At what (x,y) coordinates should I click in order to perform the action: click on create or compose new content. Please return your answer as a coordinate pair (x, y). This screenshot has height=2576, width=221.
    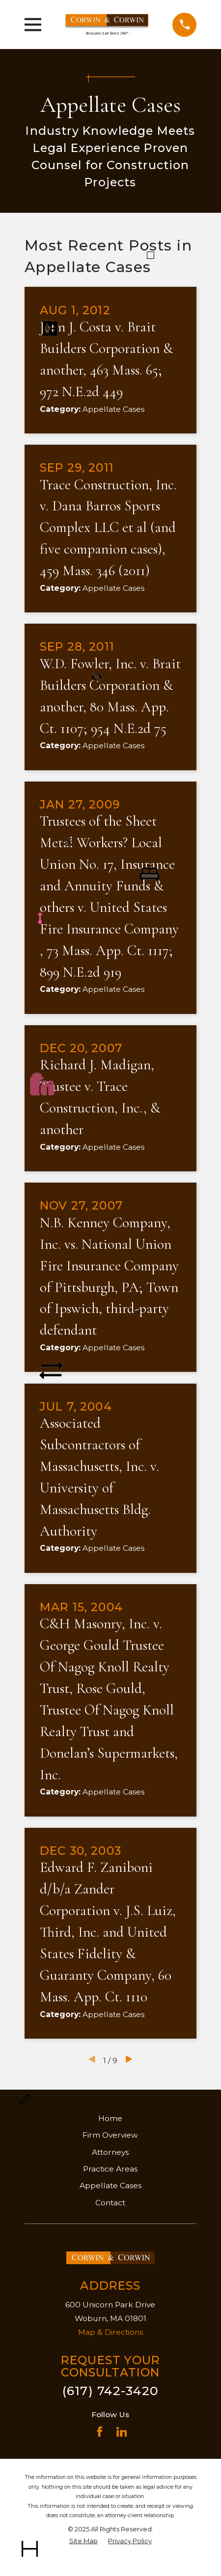
    Looking at the image, I should click on (25, 2099).